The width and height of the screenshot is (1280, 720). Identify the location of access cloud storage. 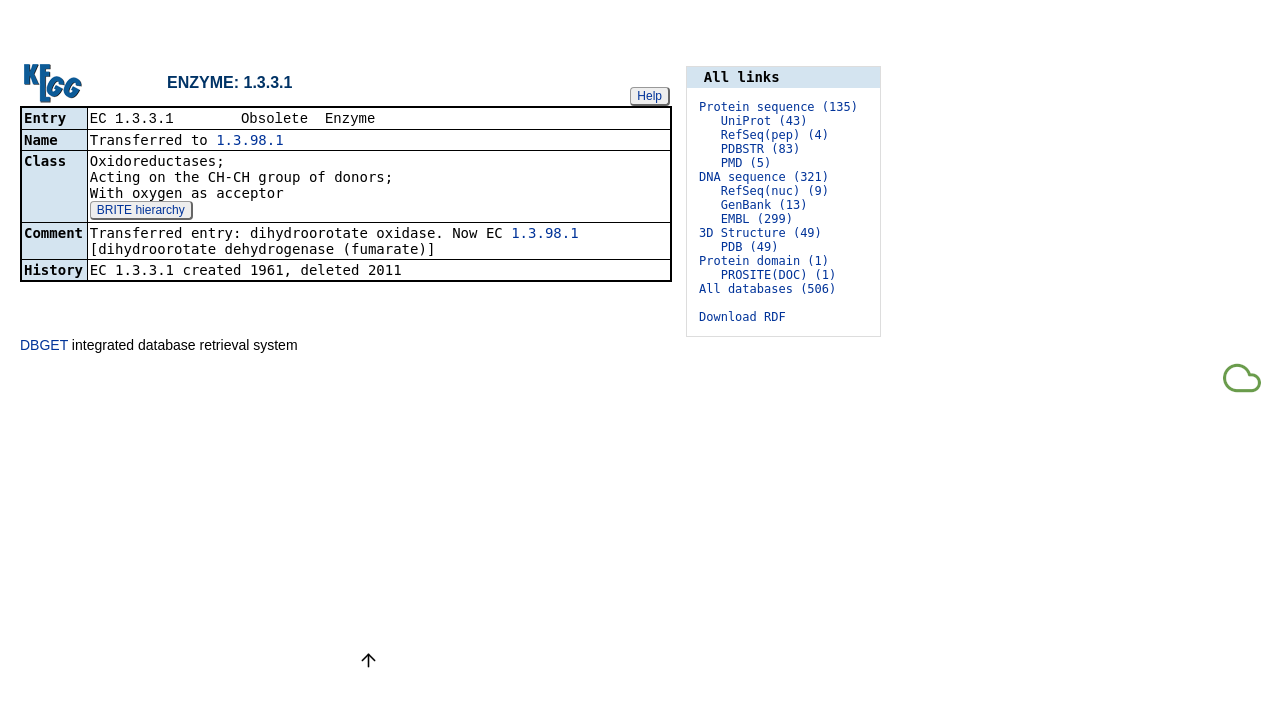
(1242, 378).